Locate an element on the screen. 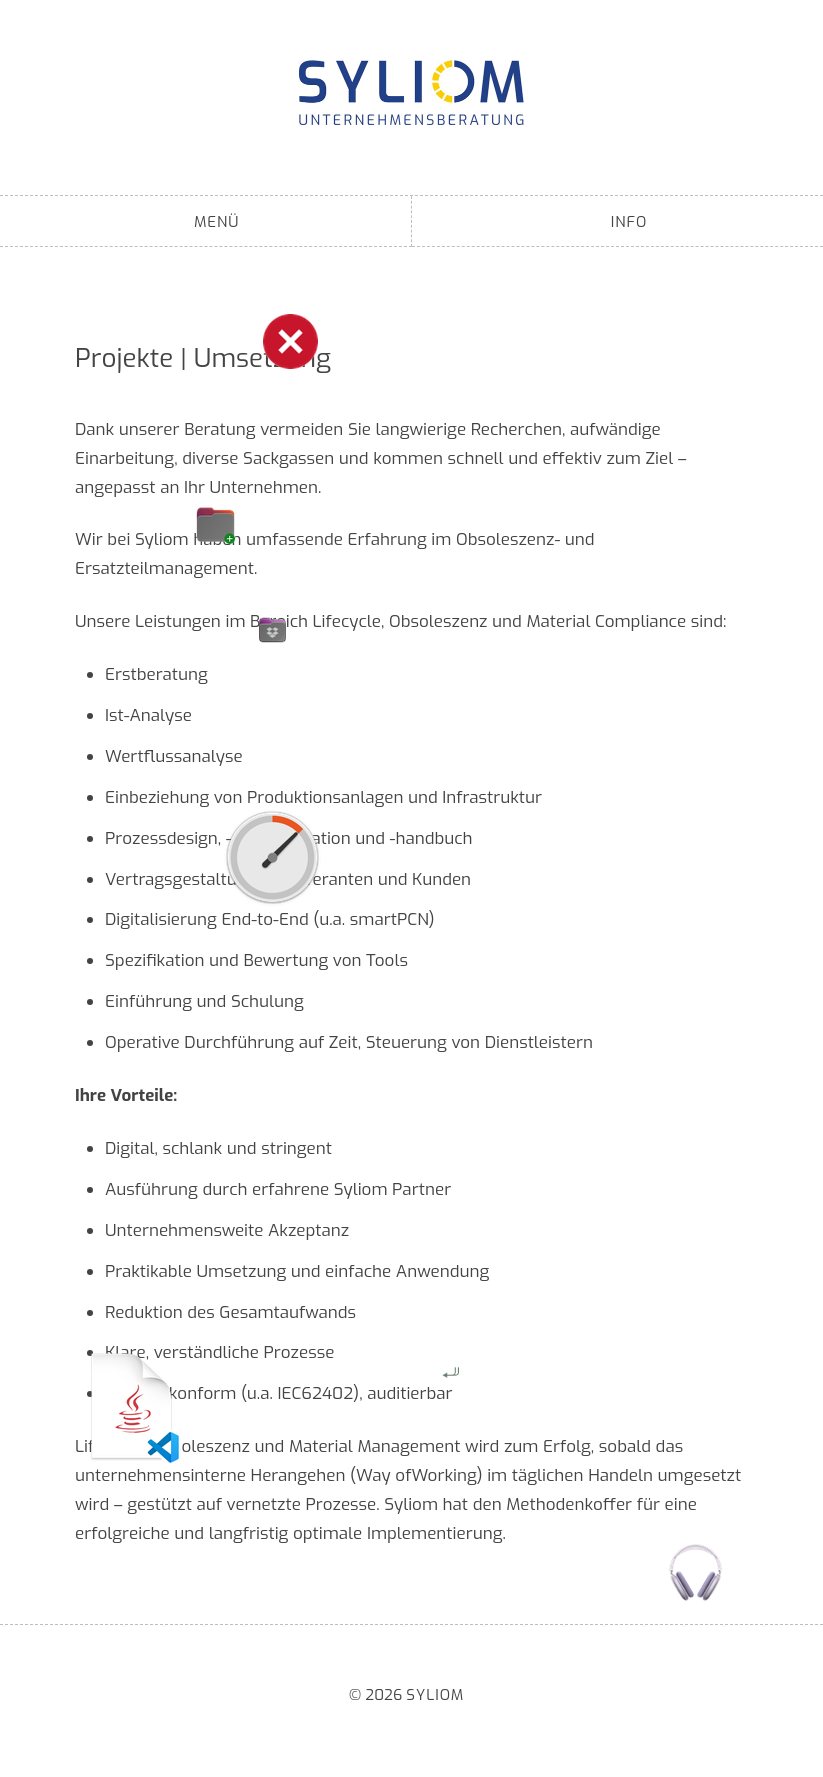  indicates connected bluetooth headphones is located at coordinates (695, 1572).